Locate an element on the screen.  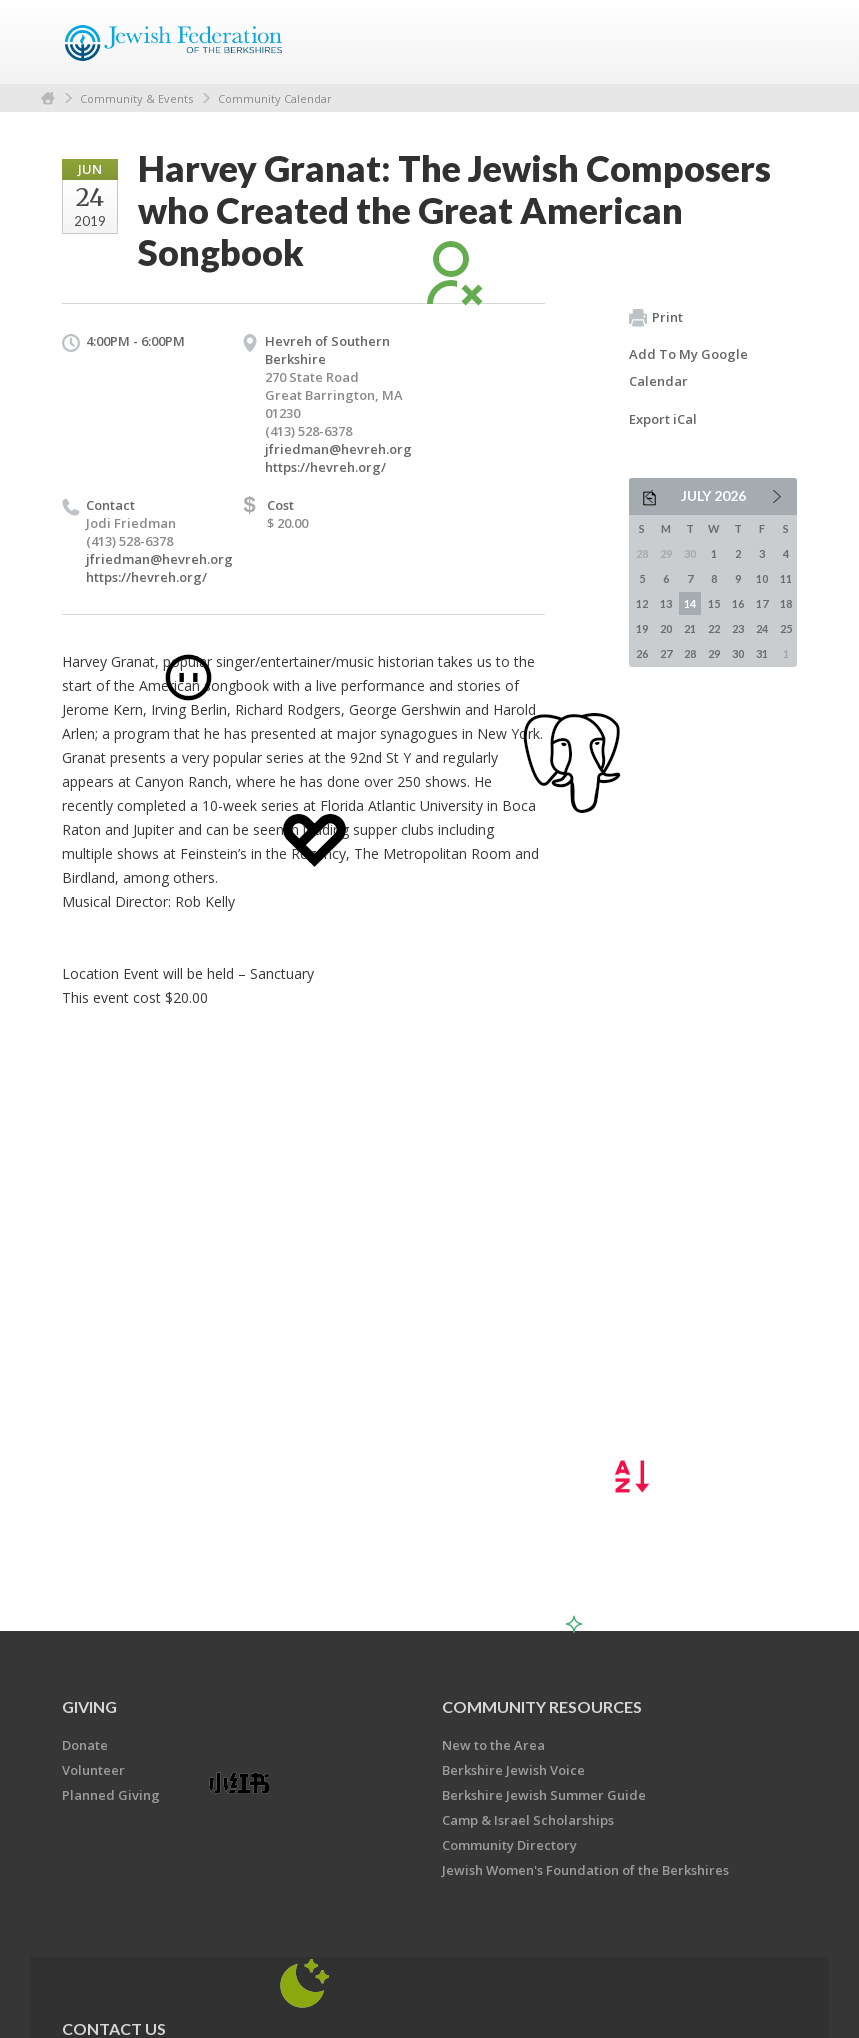
PostgreSQL database logo is located at coordinates (572, 763).